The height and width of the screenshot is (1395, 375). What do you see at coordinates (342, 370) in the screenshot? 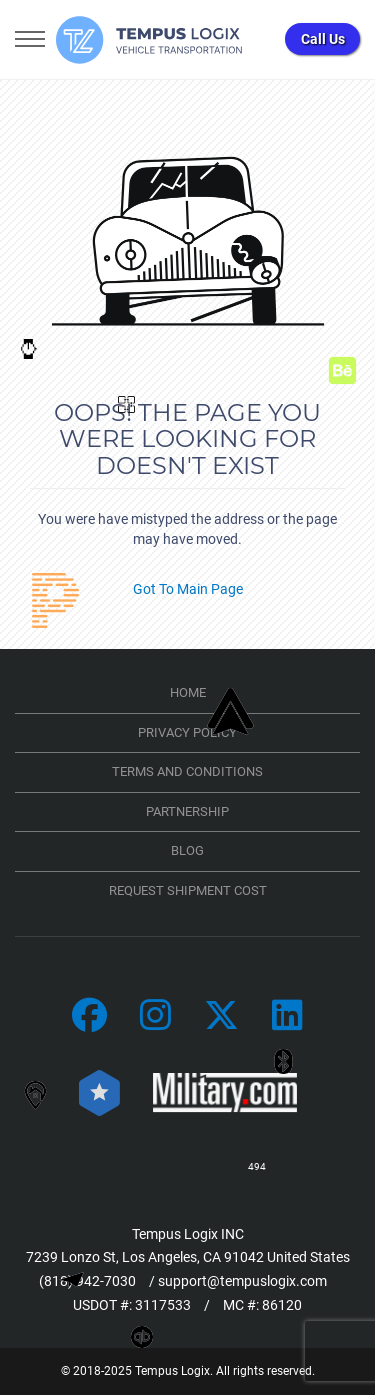
I see `visit Behance profile or portfolio` at bounding box center [342, 370].